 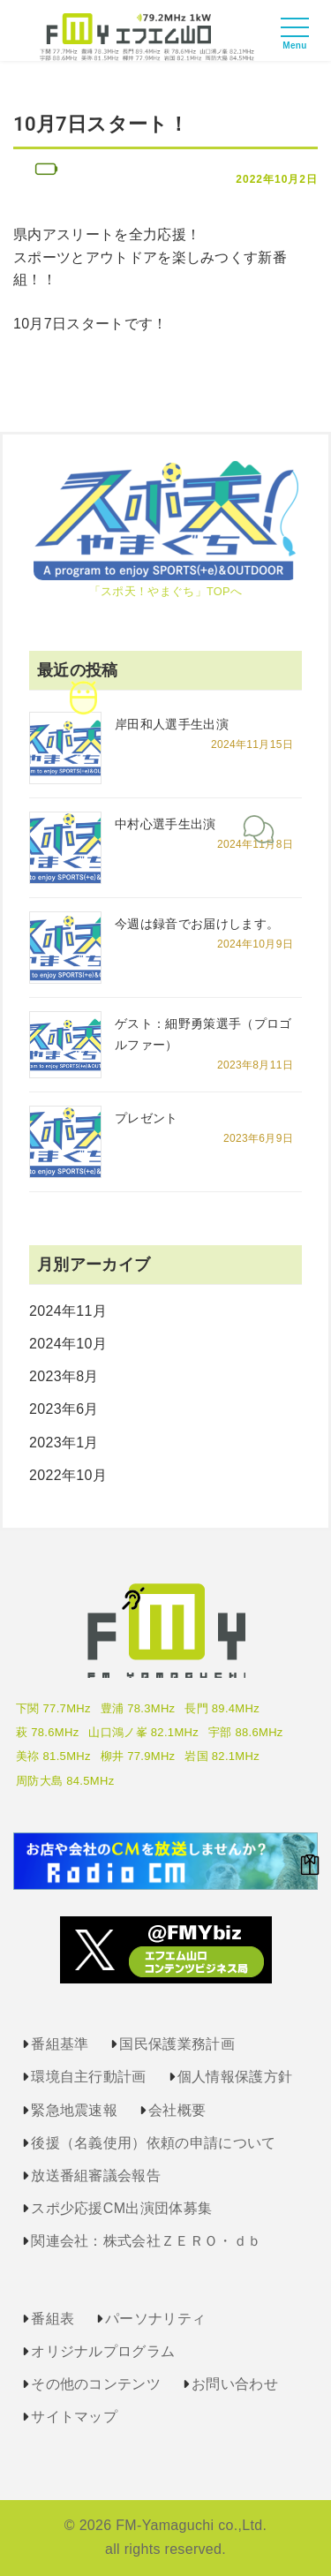 What do you see at coordinates (133, 1598) in the screenshot?
I see `indicates hearing accessibility options` at bounding box center [133, 1598].